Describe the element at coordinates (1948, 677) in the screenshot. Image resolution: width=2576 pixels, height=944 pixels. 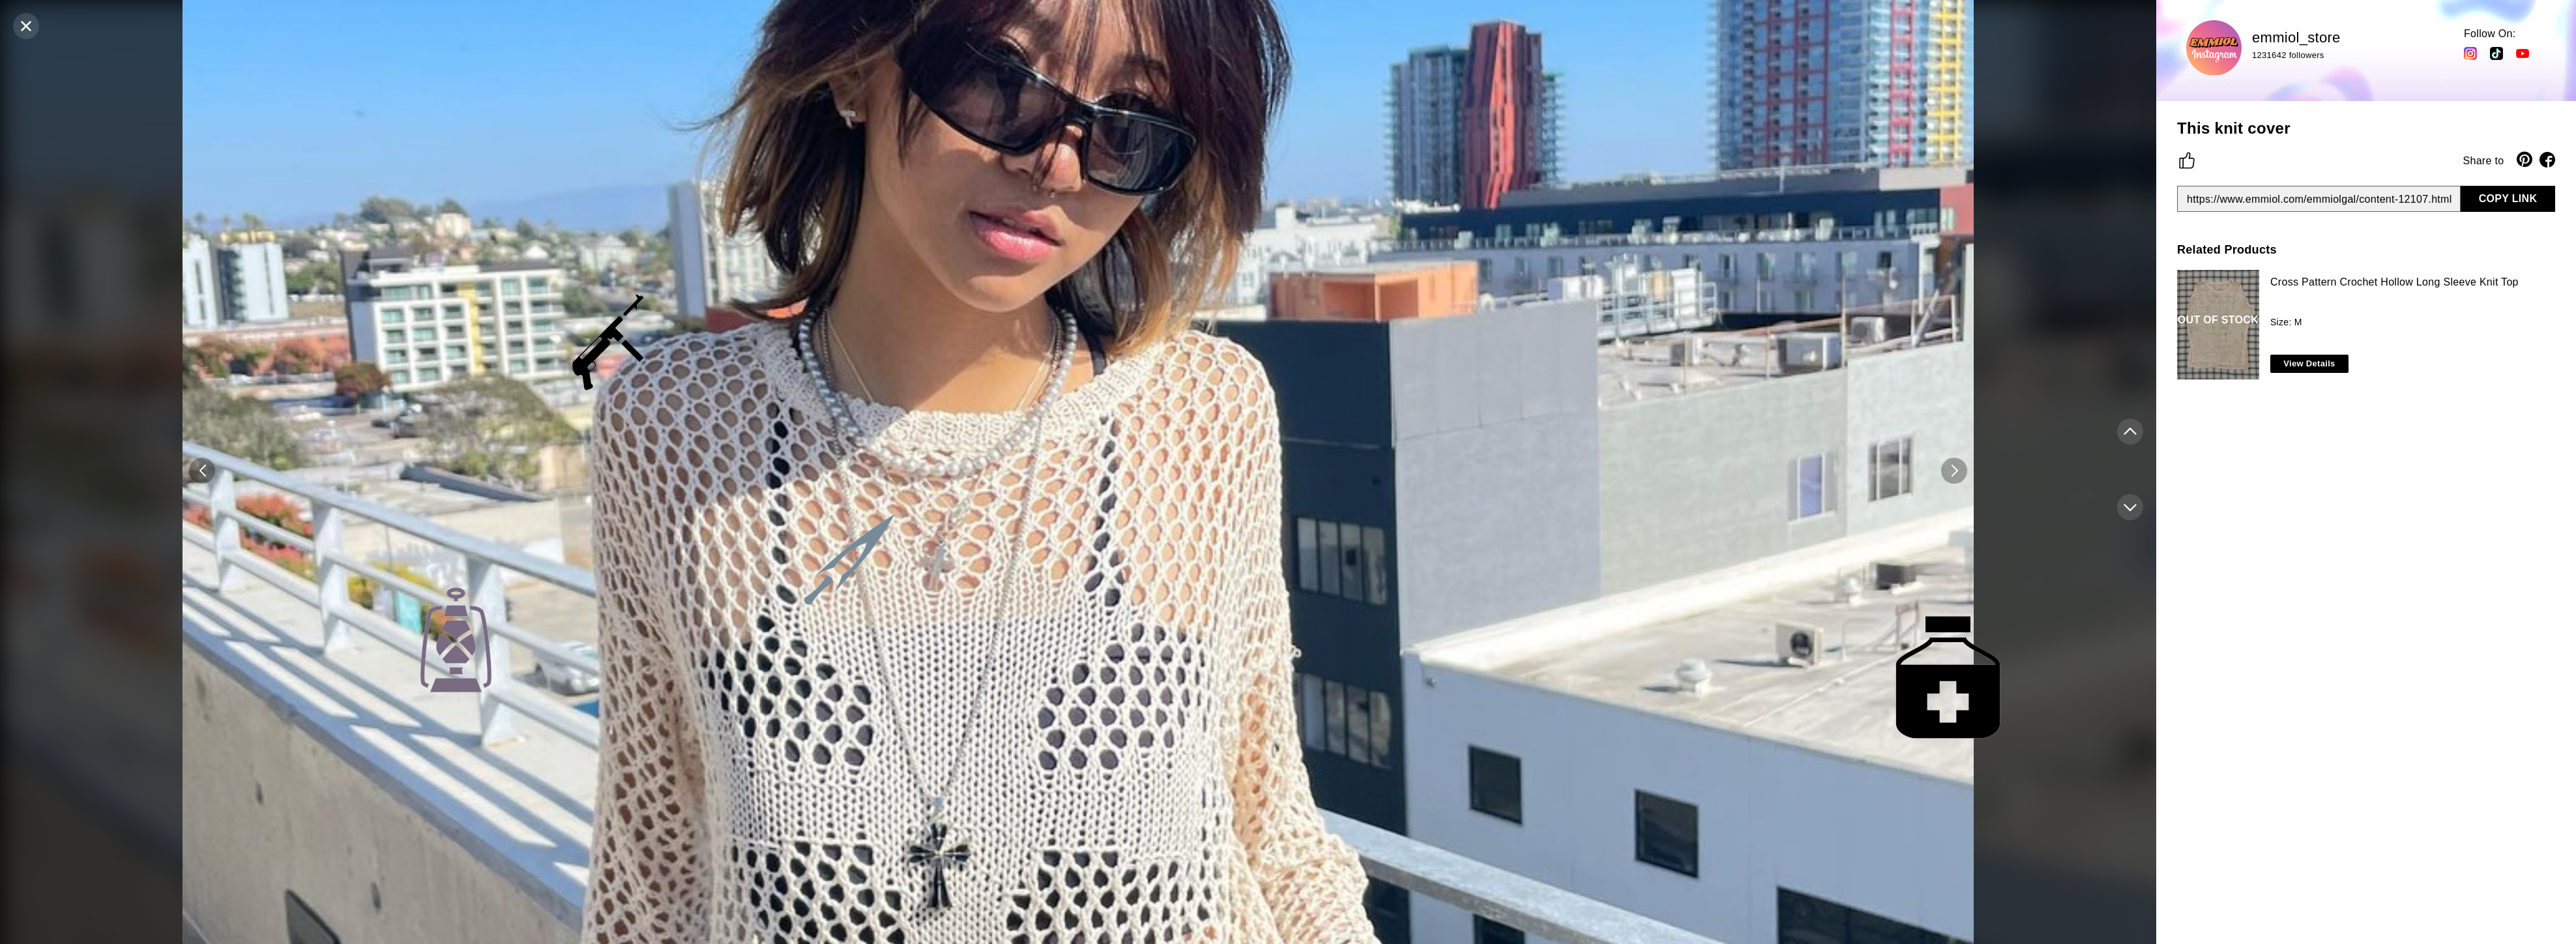
I see `access health or healing items` at that location.